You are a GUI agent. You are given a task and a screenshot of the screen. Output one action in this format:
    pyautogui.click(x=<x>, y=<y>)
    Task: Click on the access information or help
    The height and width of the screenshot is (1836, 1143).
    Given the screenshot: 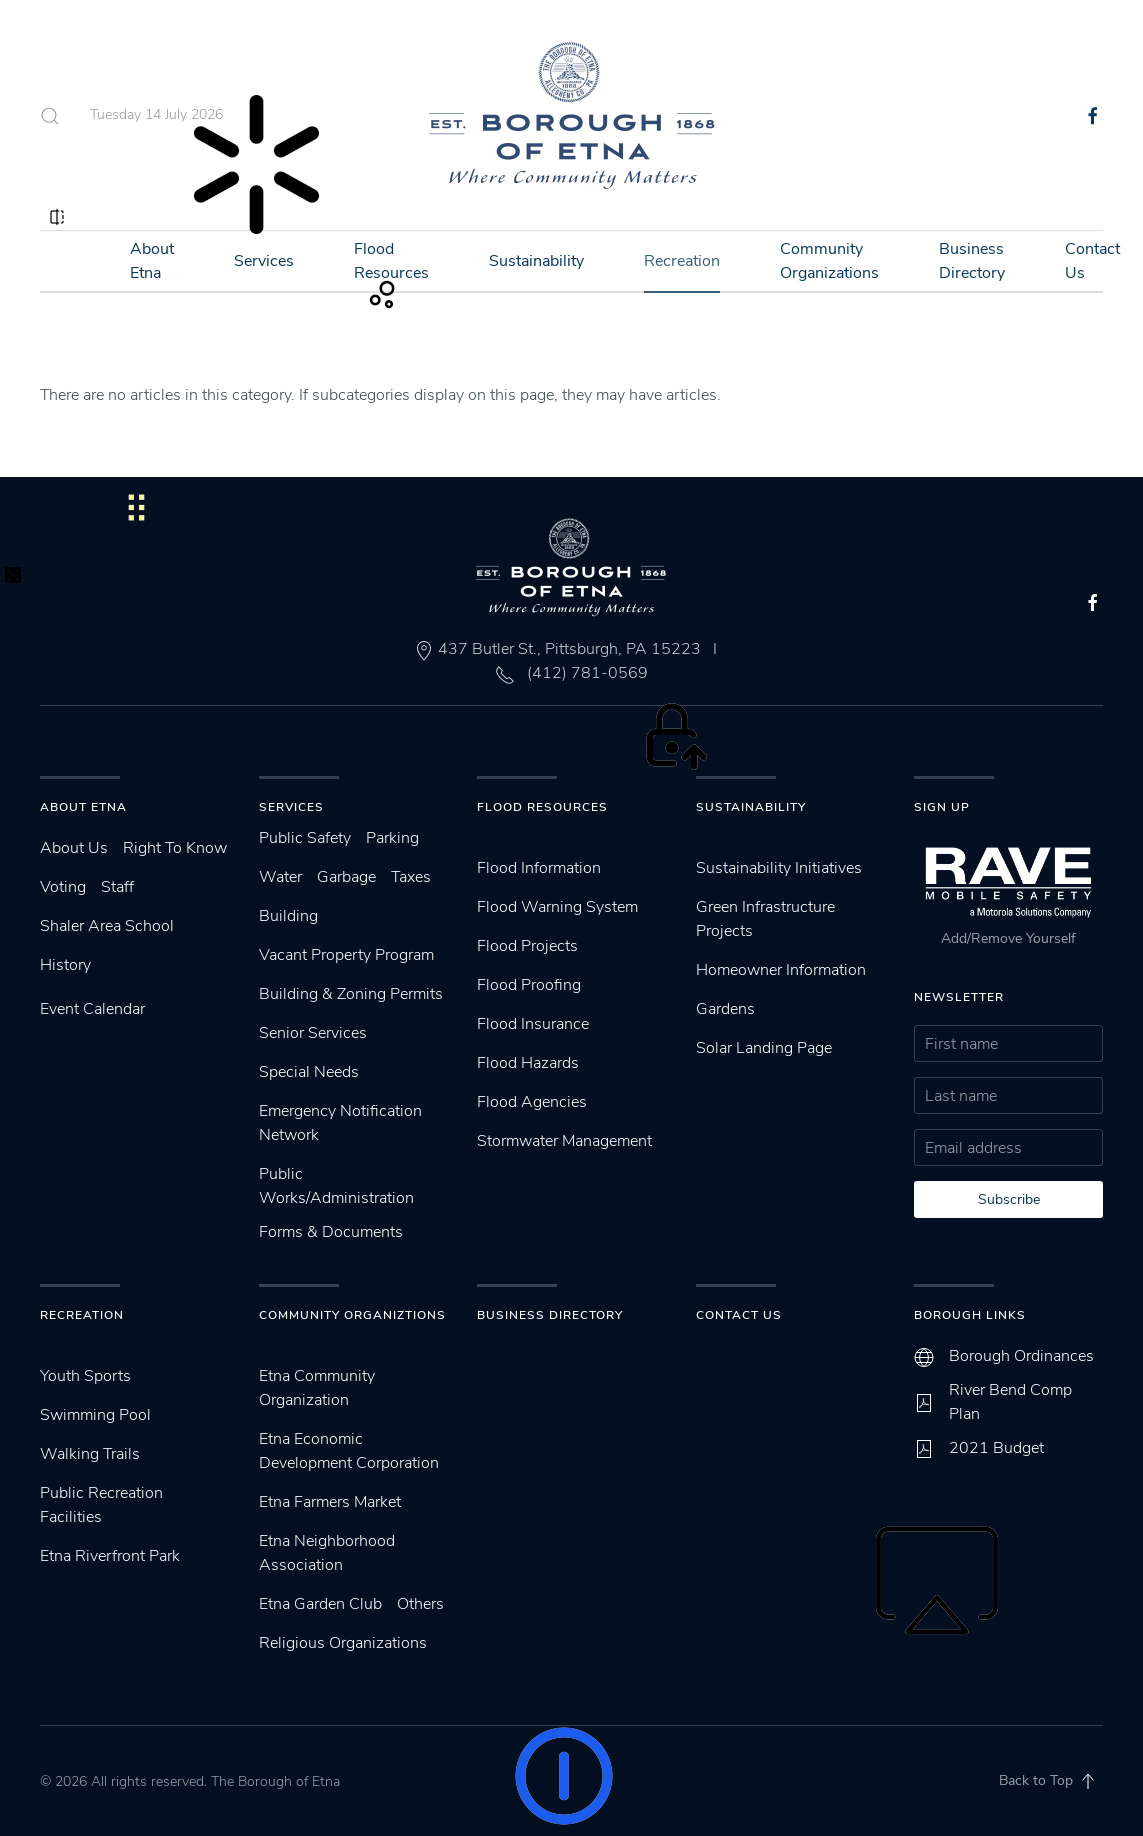 What is the action you would take?
    pyautogui.click(x=564, y=1776)
    